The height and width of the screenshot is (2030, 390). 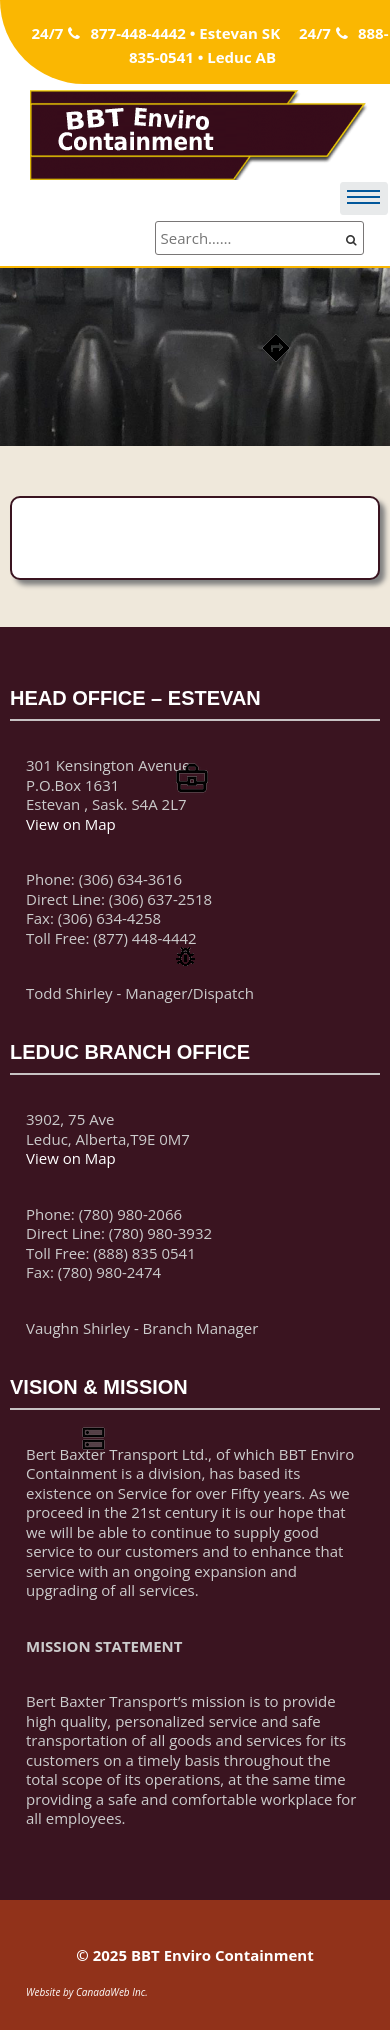 What do you see at coordinates (93, 1438) in the screenshot?
I see `access server or DNS settings` at bounding box center [93, 1438].